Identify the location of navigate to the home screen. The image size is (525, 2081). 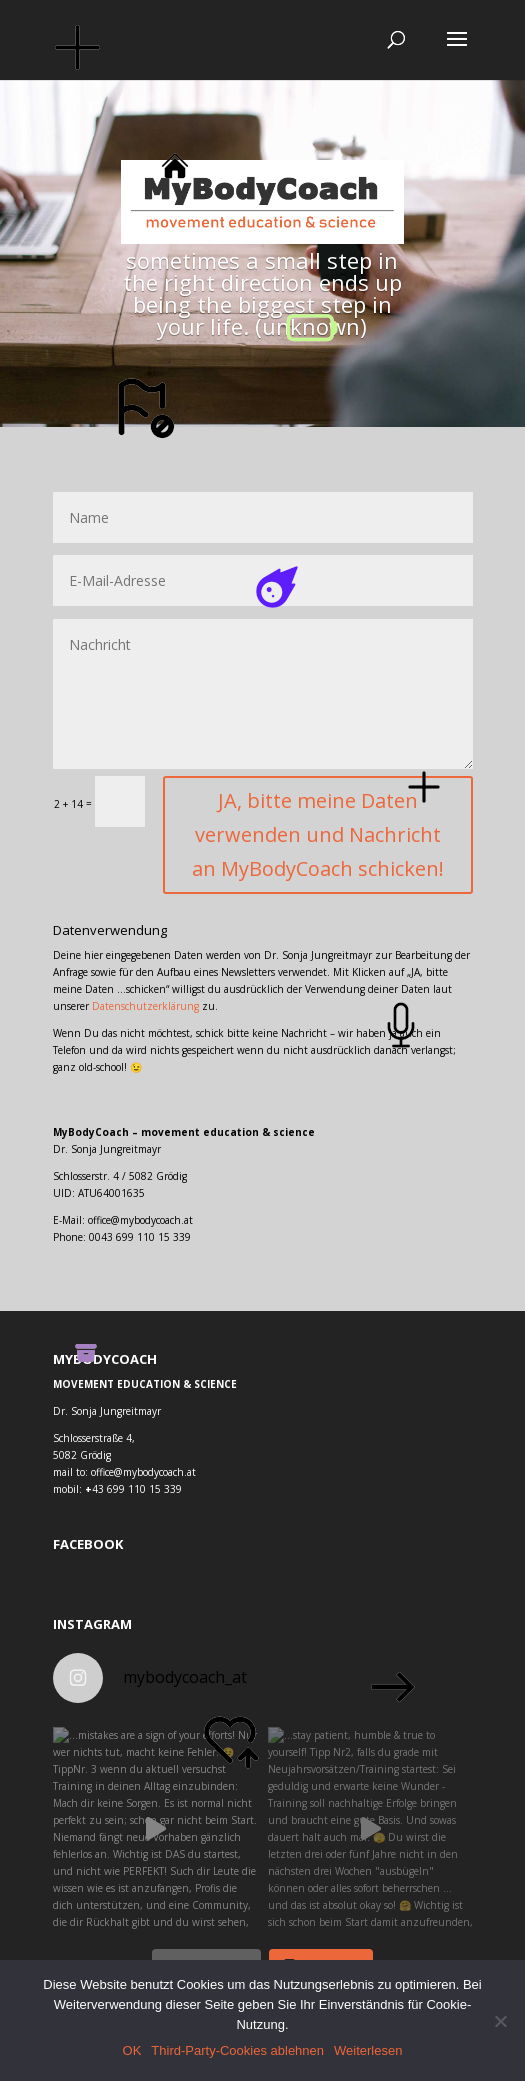
(175, 166).